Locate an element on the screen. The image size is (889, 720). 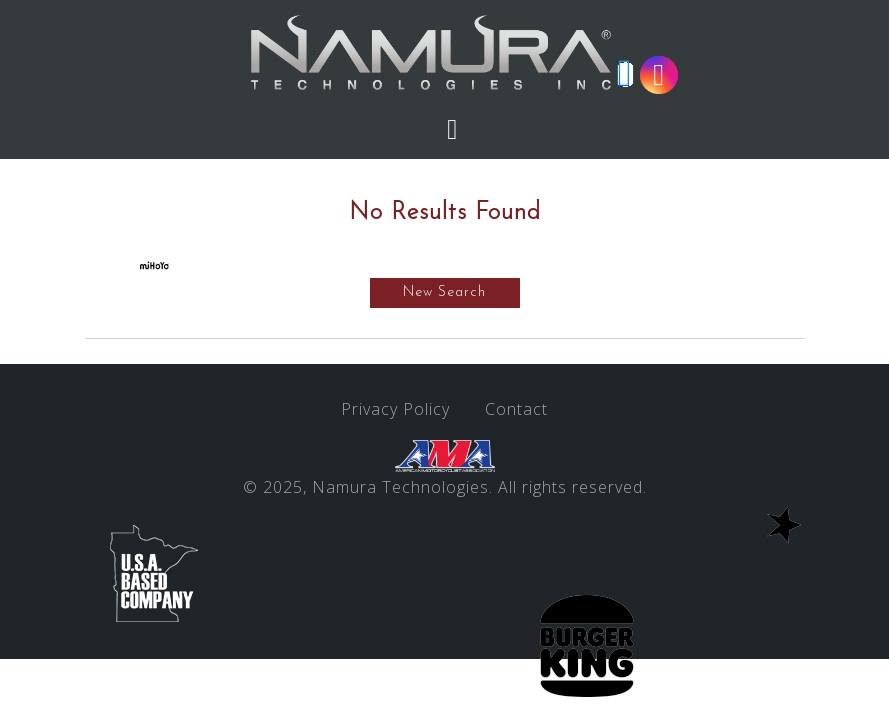
visit miHoYo's official website or portal is located at coordinates (154, 265).